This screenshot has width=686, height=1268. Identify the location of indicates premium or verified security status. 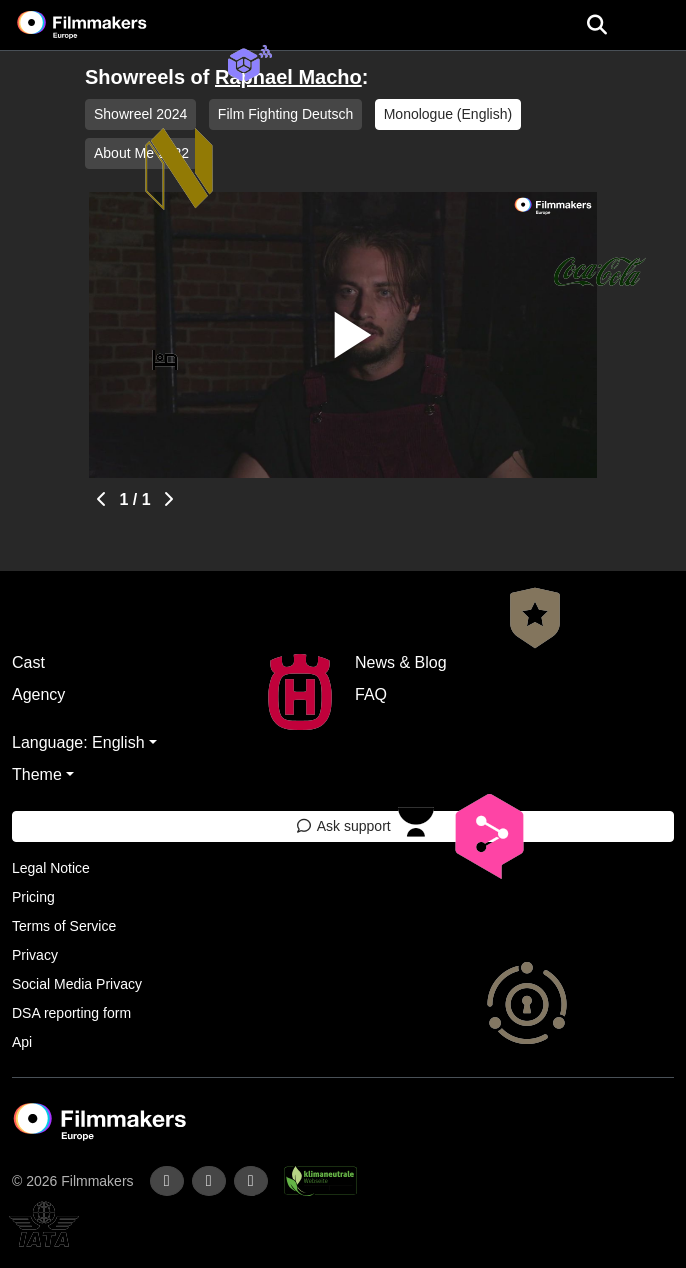
(535, 618).